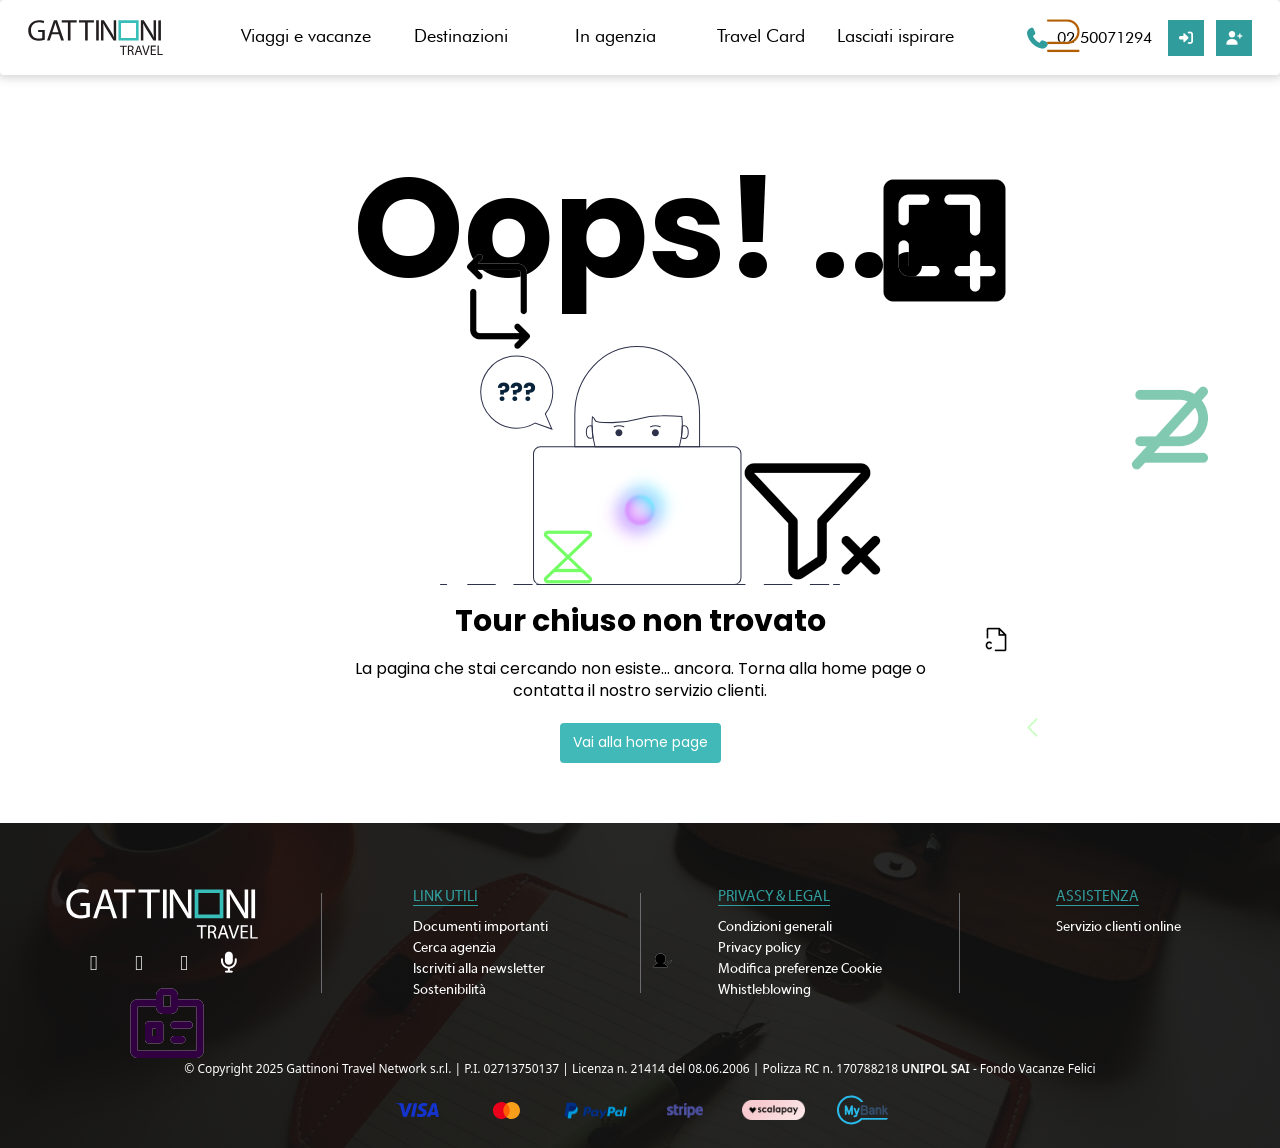  I want to click on open a C programming language file, so click(996, 639).